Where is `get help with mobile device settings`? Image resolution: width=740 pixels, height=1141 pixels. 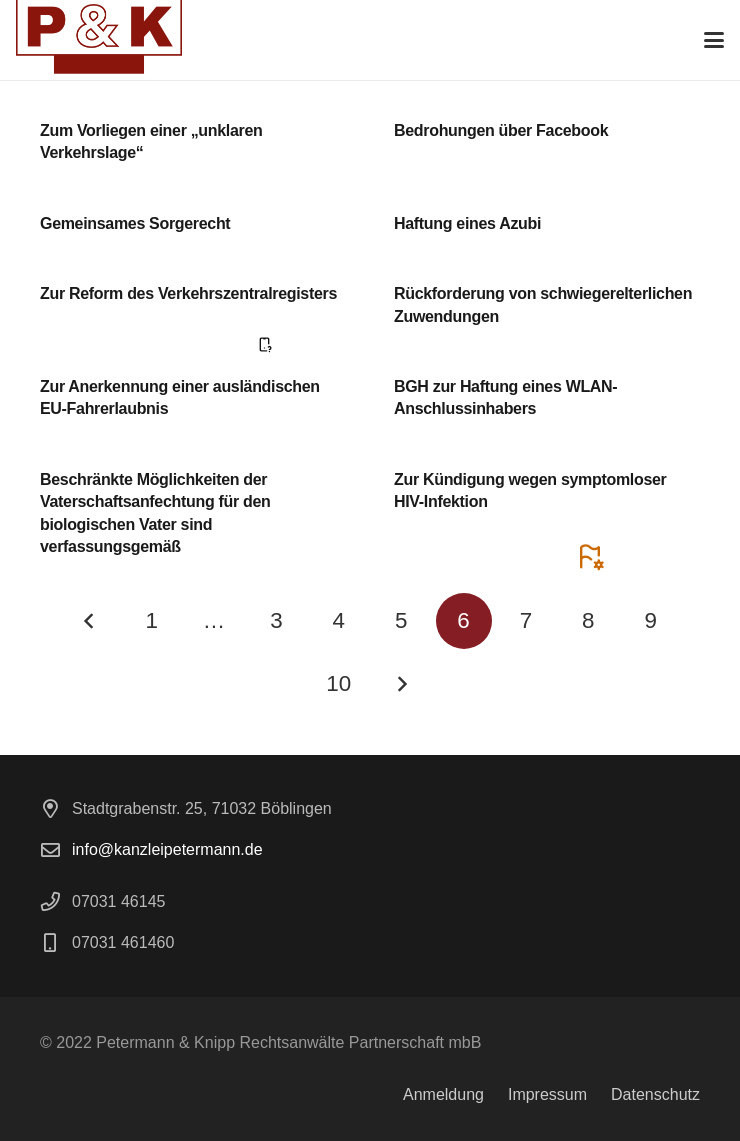
get help with mobile device settings is located at coordinates (264, 344).